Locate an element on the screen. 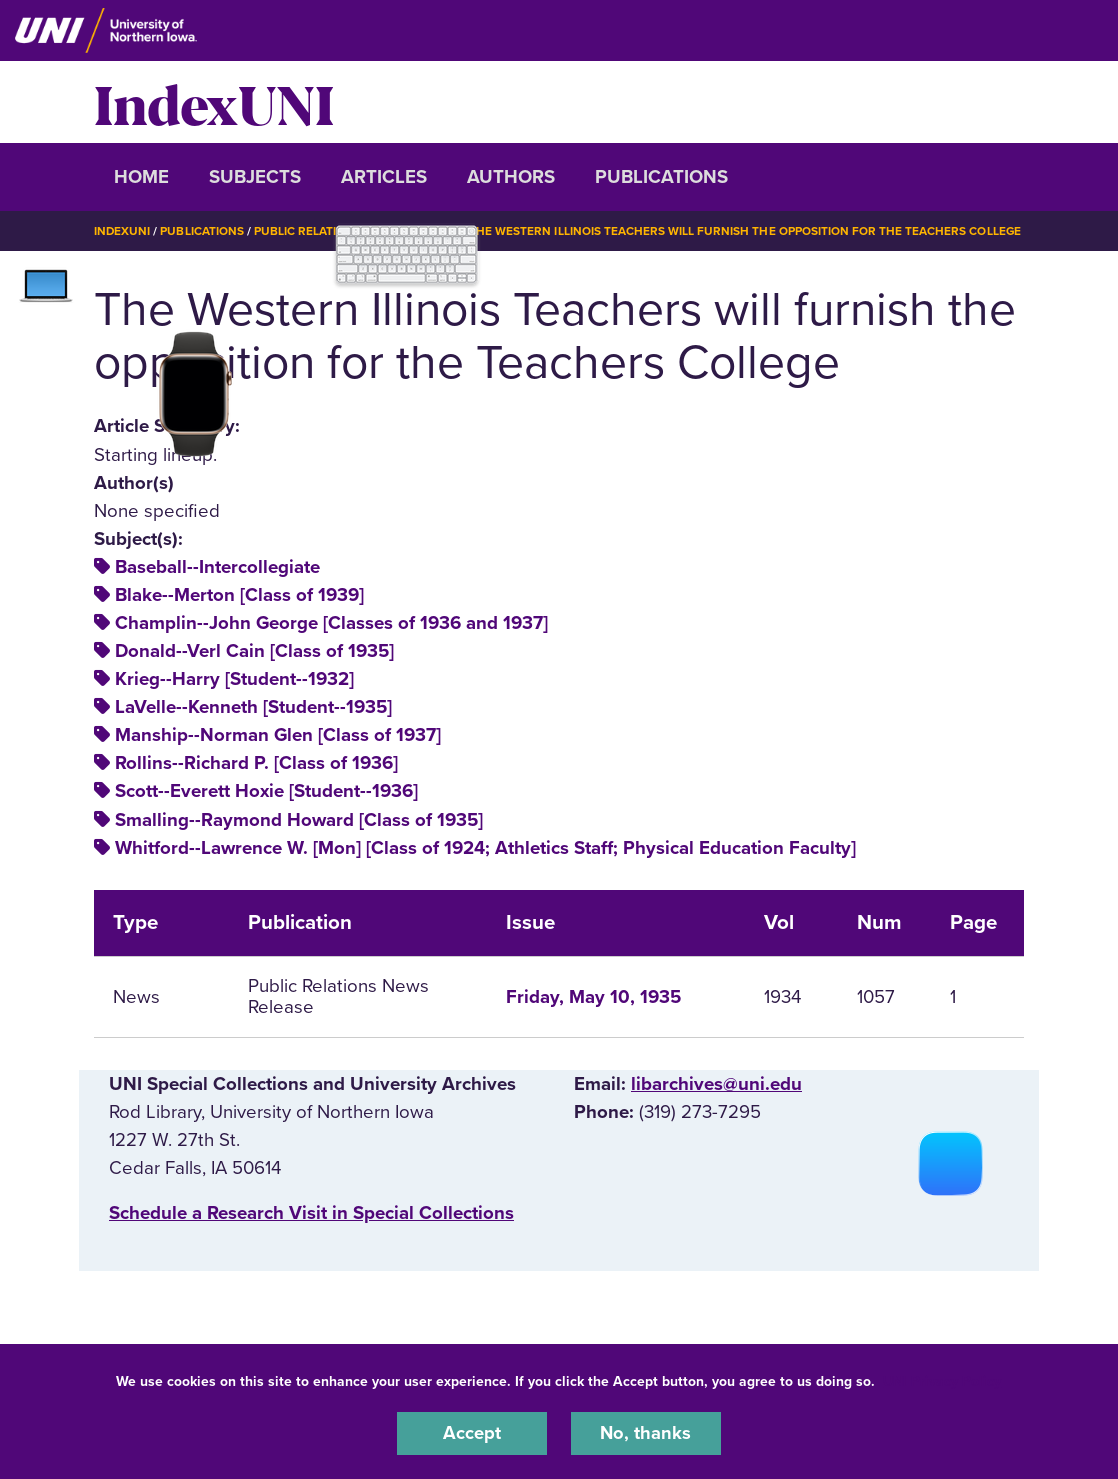 The height and width of the screenshot is (1479, 1118). connect a bluetooth keyboard is located at coordinates (406, 254).